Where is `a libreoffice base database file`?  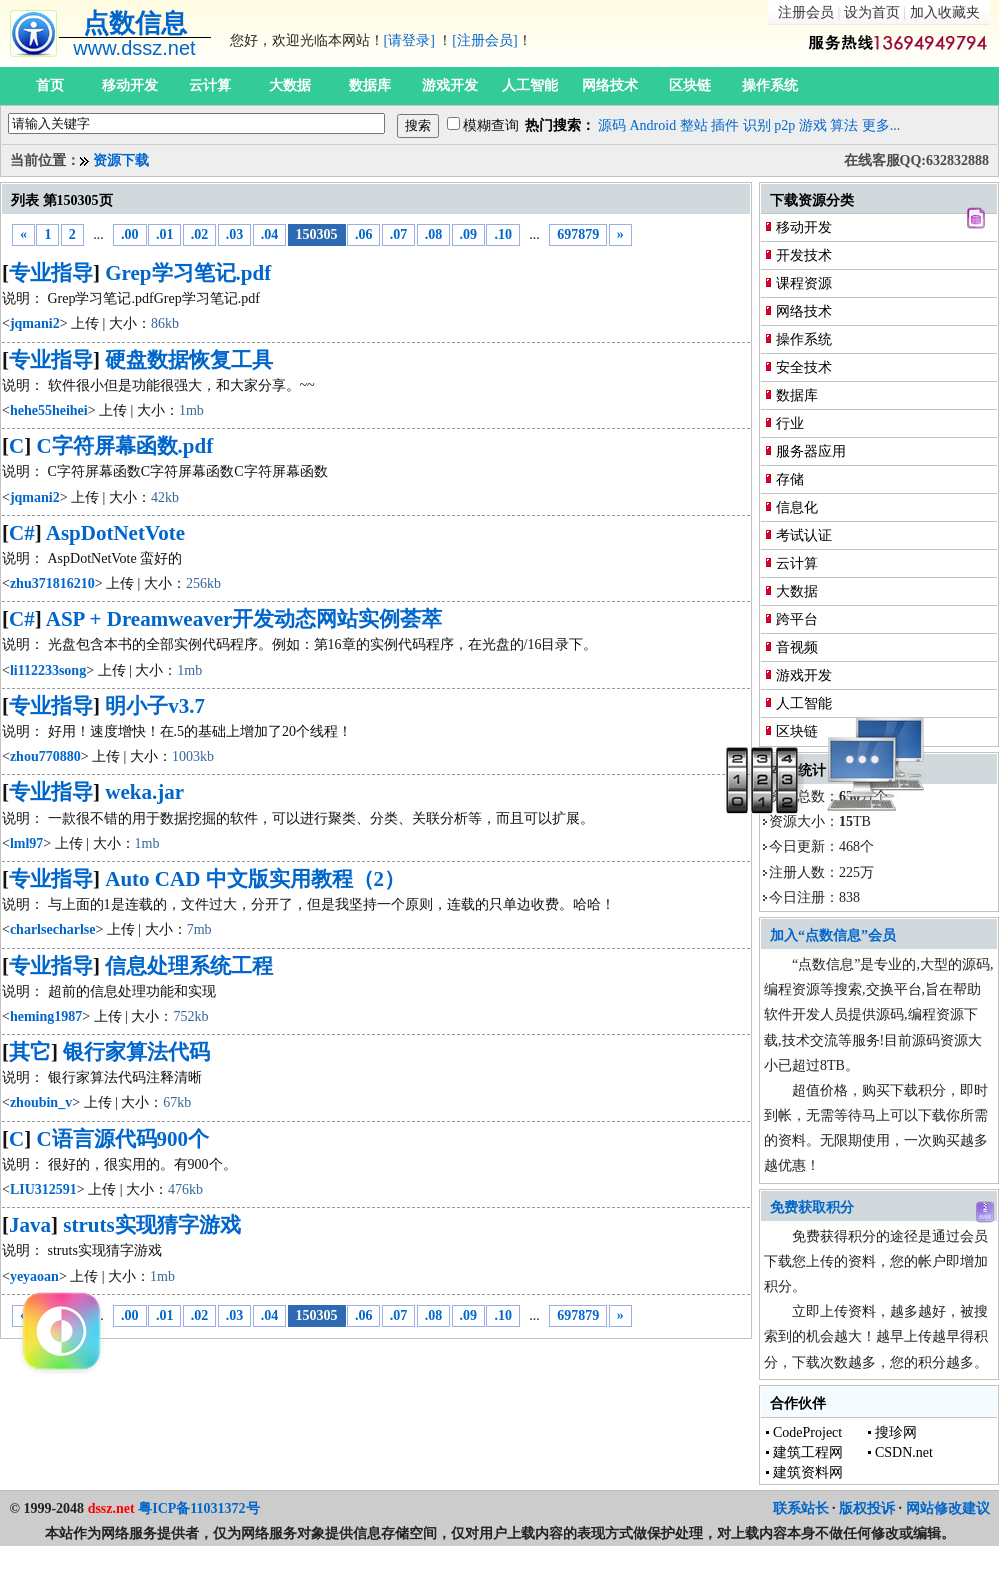
a libreoffice base database file is located at coordinates (976, 218).